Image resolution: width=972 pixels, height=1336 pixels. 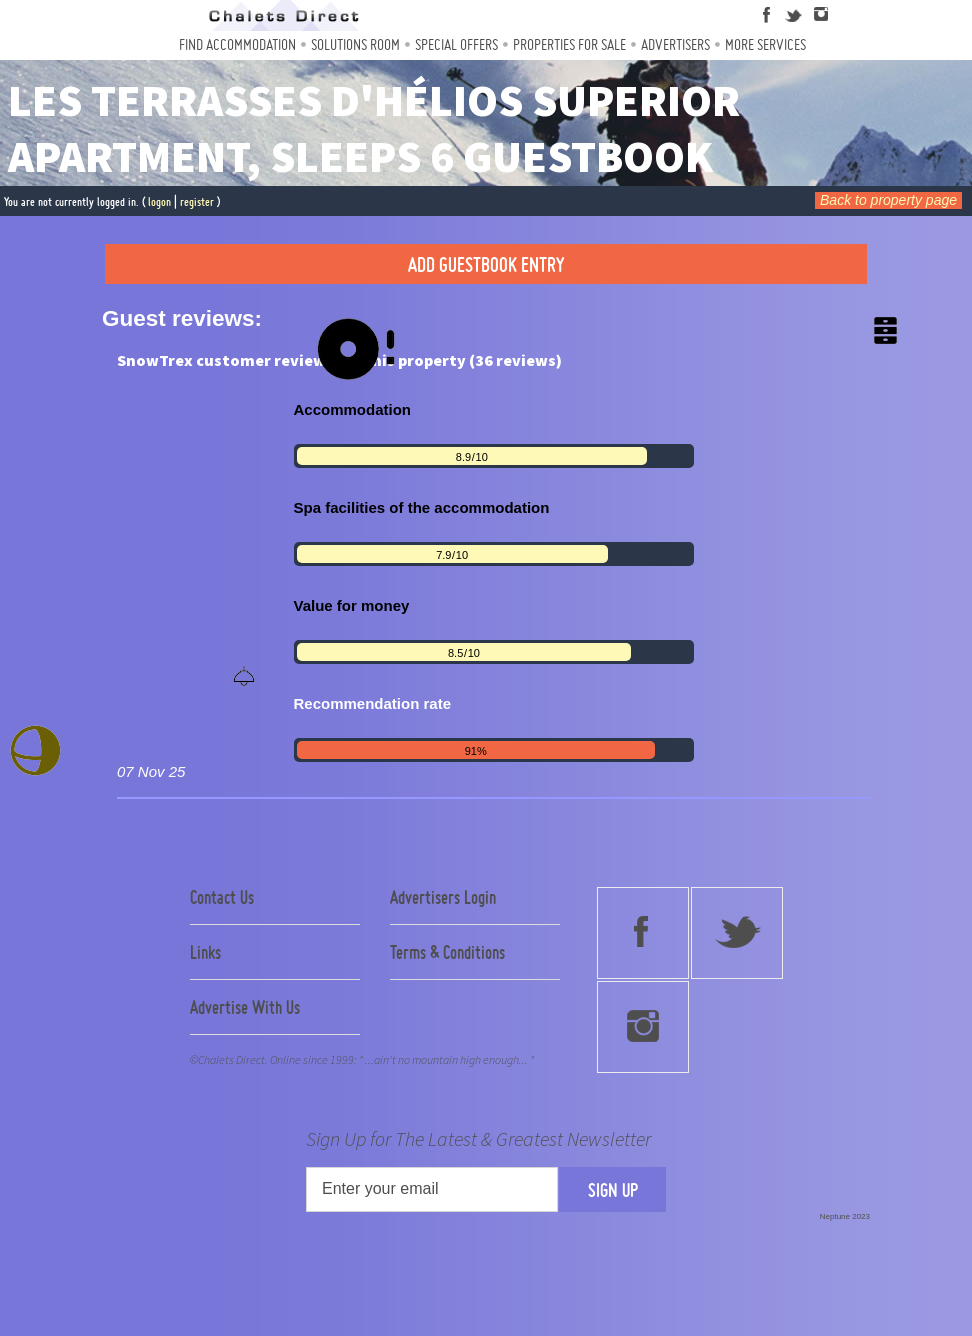 What do you see at coordinates (356, 349) in the screenshot?
I see `indicates storage disc is full` at bounding box center [356, 349].